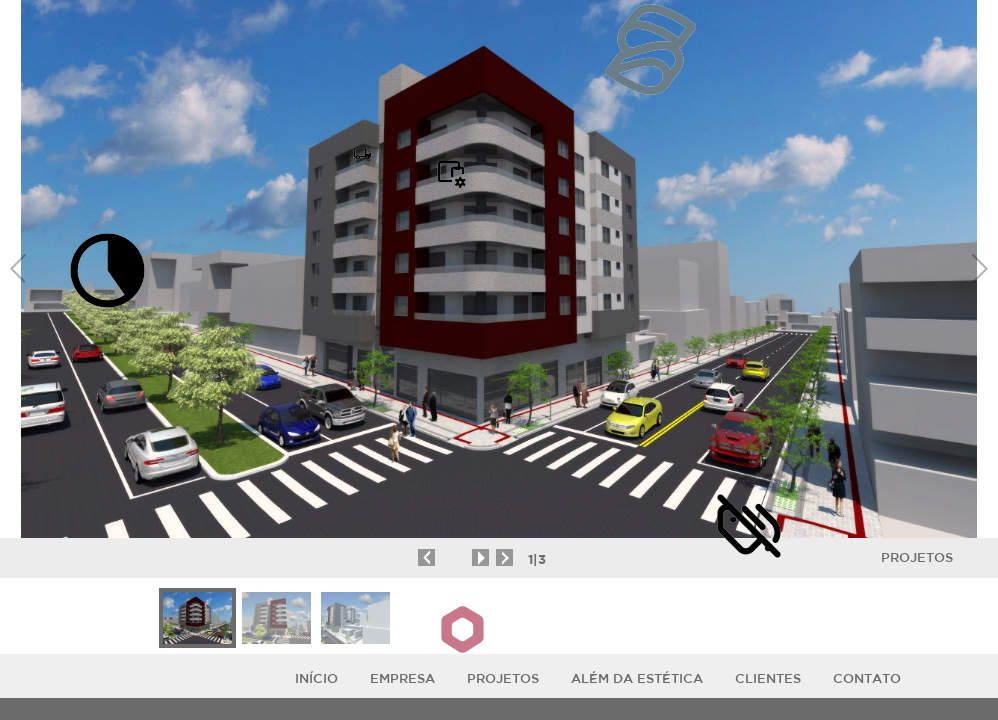 This screenshot has height=720, width=998. What do you see at coordinates (650, 49) in the screenshot?
I see `link to SolidJS framework documentation` at bounding box center [650, 49].